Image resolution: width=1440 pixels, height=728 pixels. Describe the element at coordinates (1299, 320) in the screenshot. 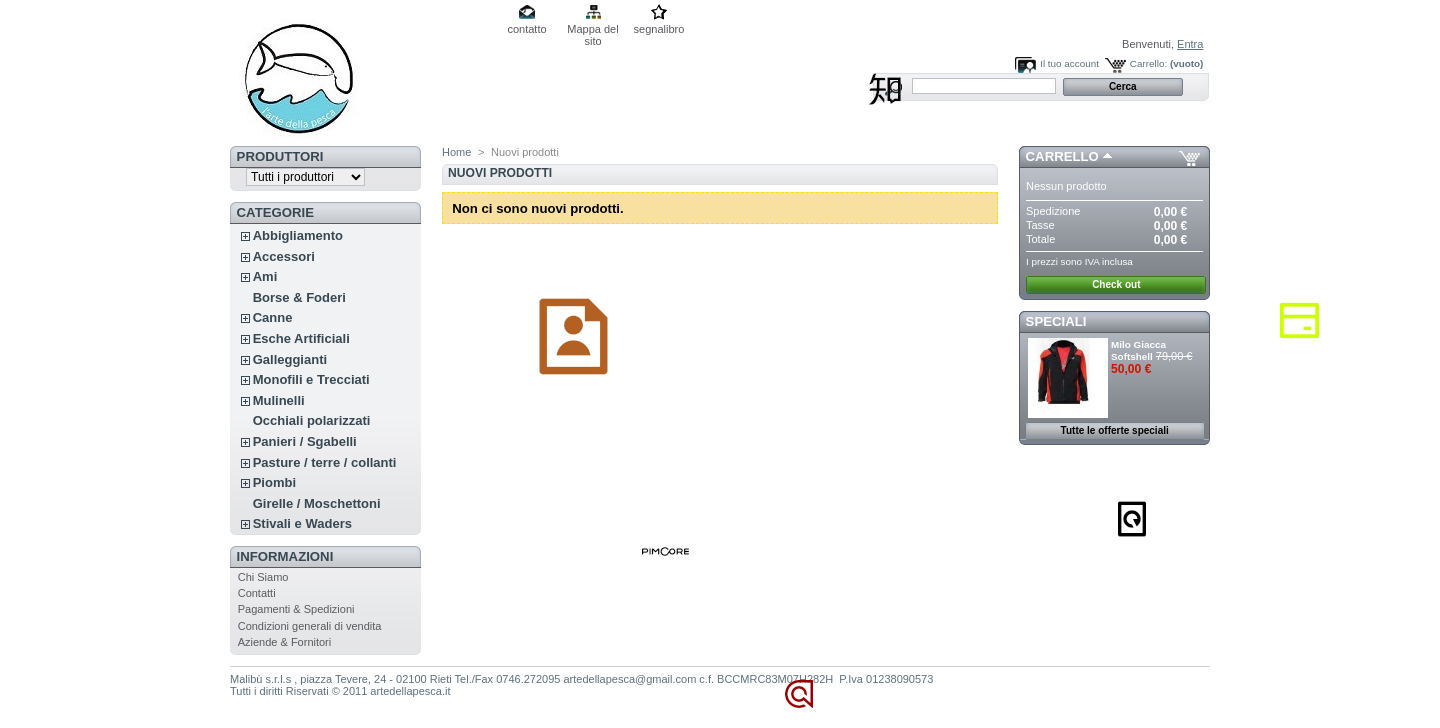

I see `manage payment methods` at that location.